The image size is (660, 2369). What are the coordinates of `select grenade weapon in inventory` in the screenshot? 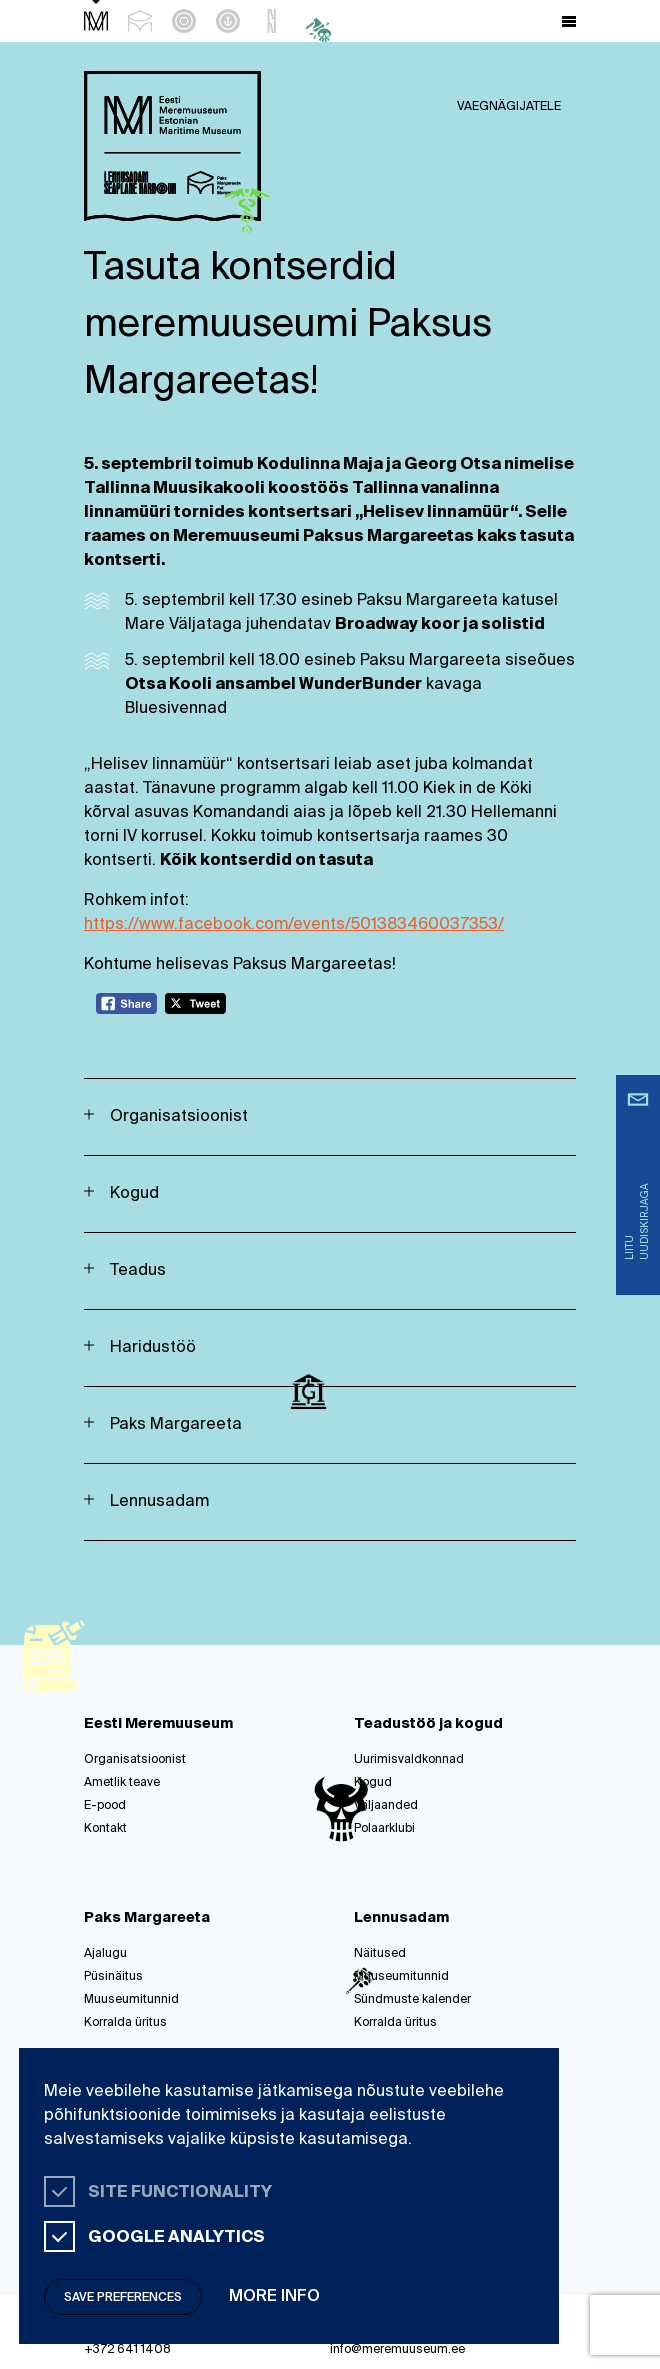 It's located at (359, 1981).